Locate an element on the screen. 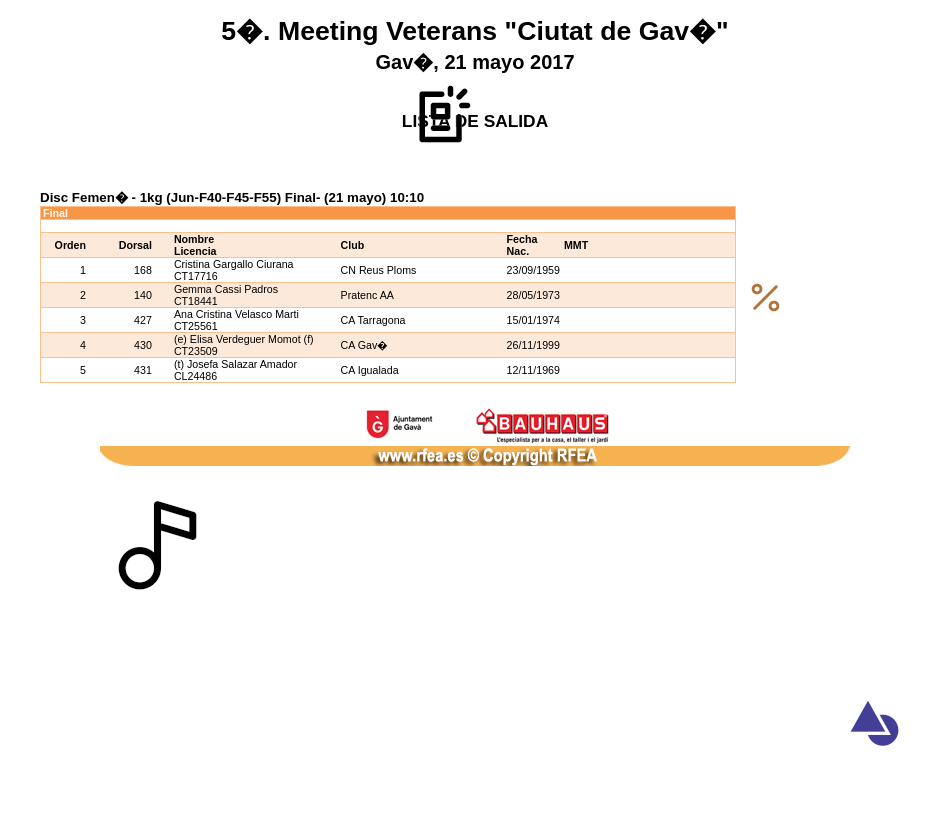 Image resolution: width=950 pixels, height=832 pixels. indicates sponsored or advertisement content is located at coordinates (442, 114).